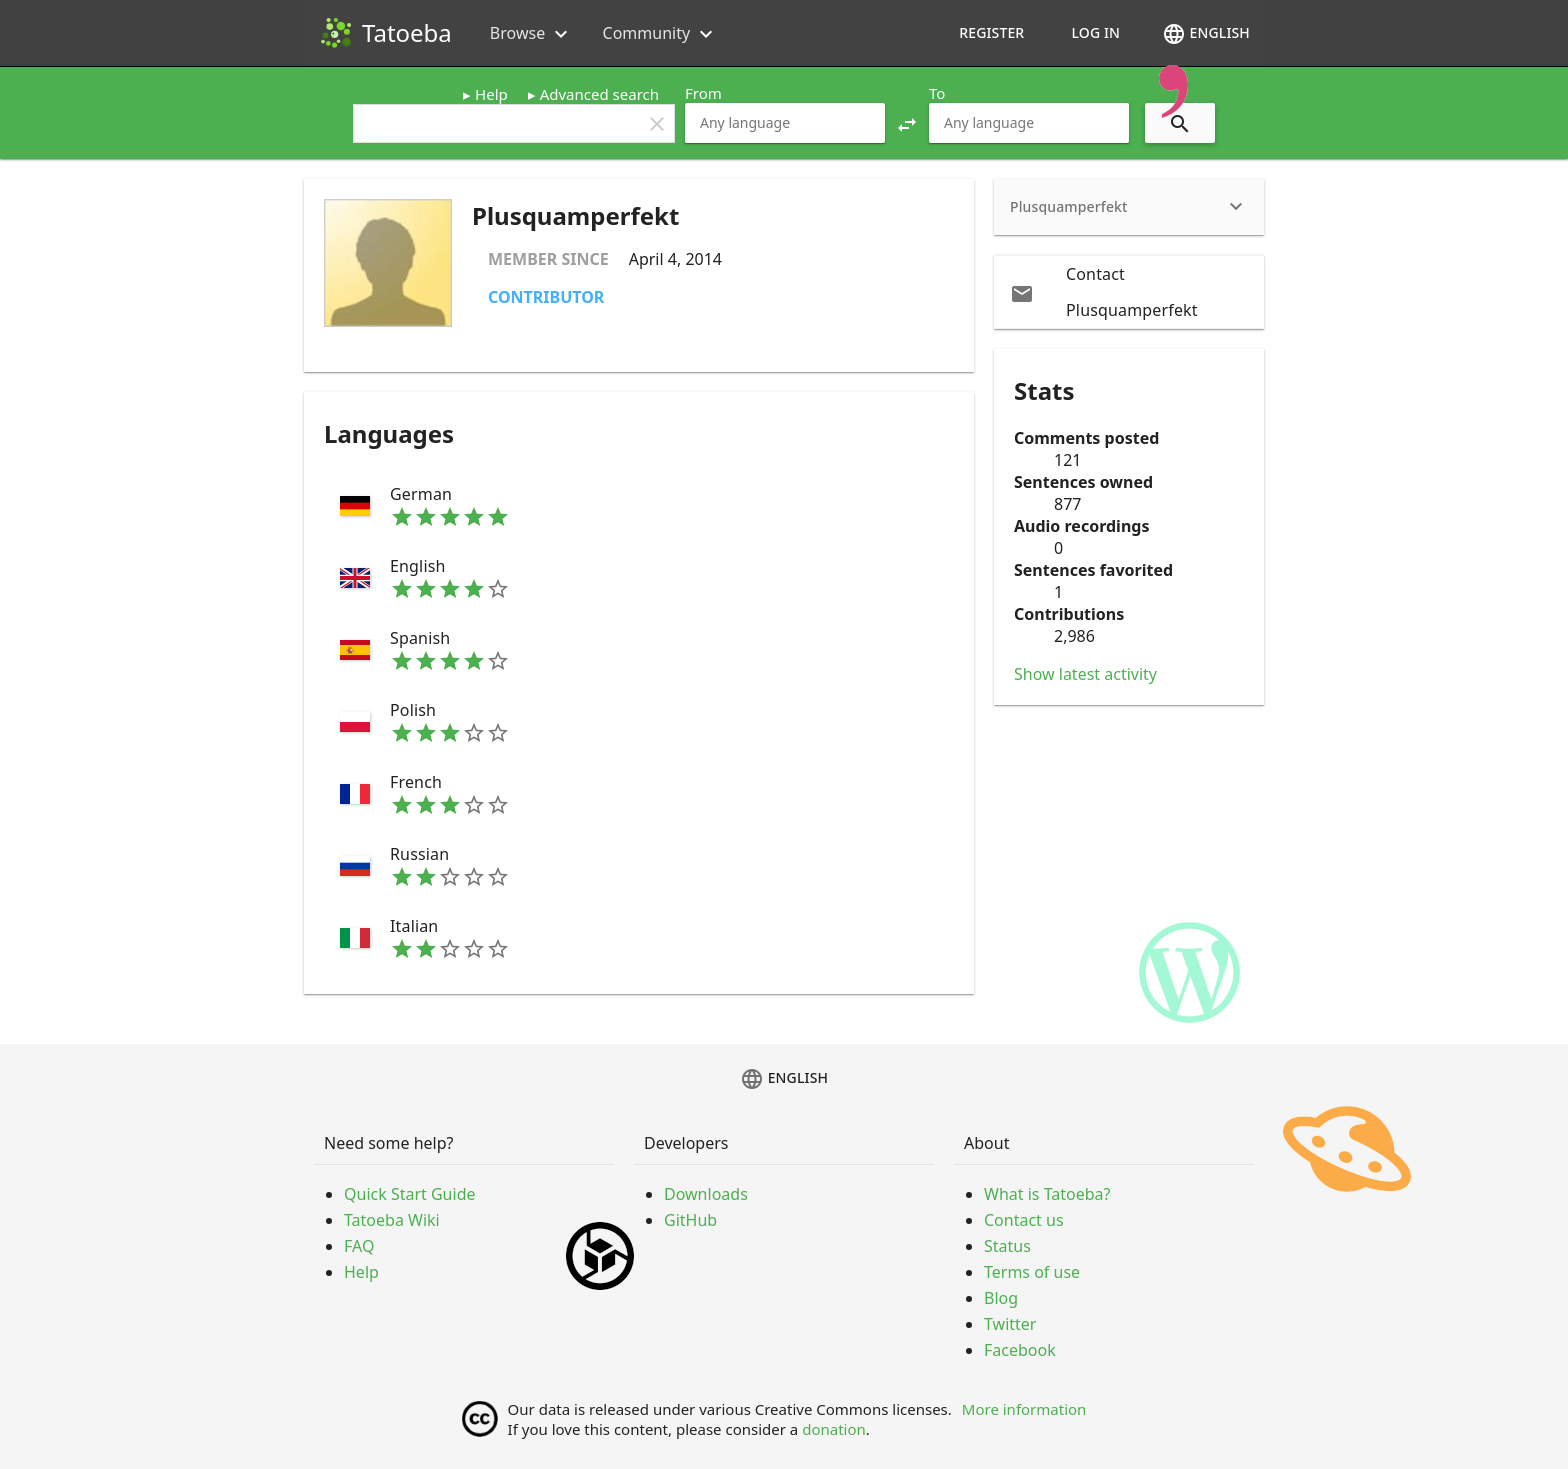  I want to click on open hoppscotch api testing tool, so click(1347, 1149).